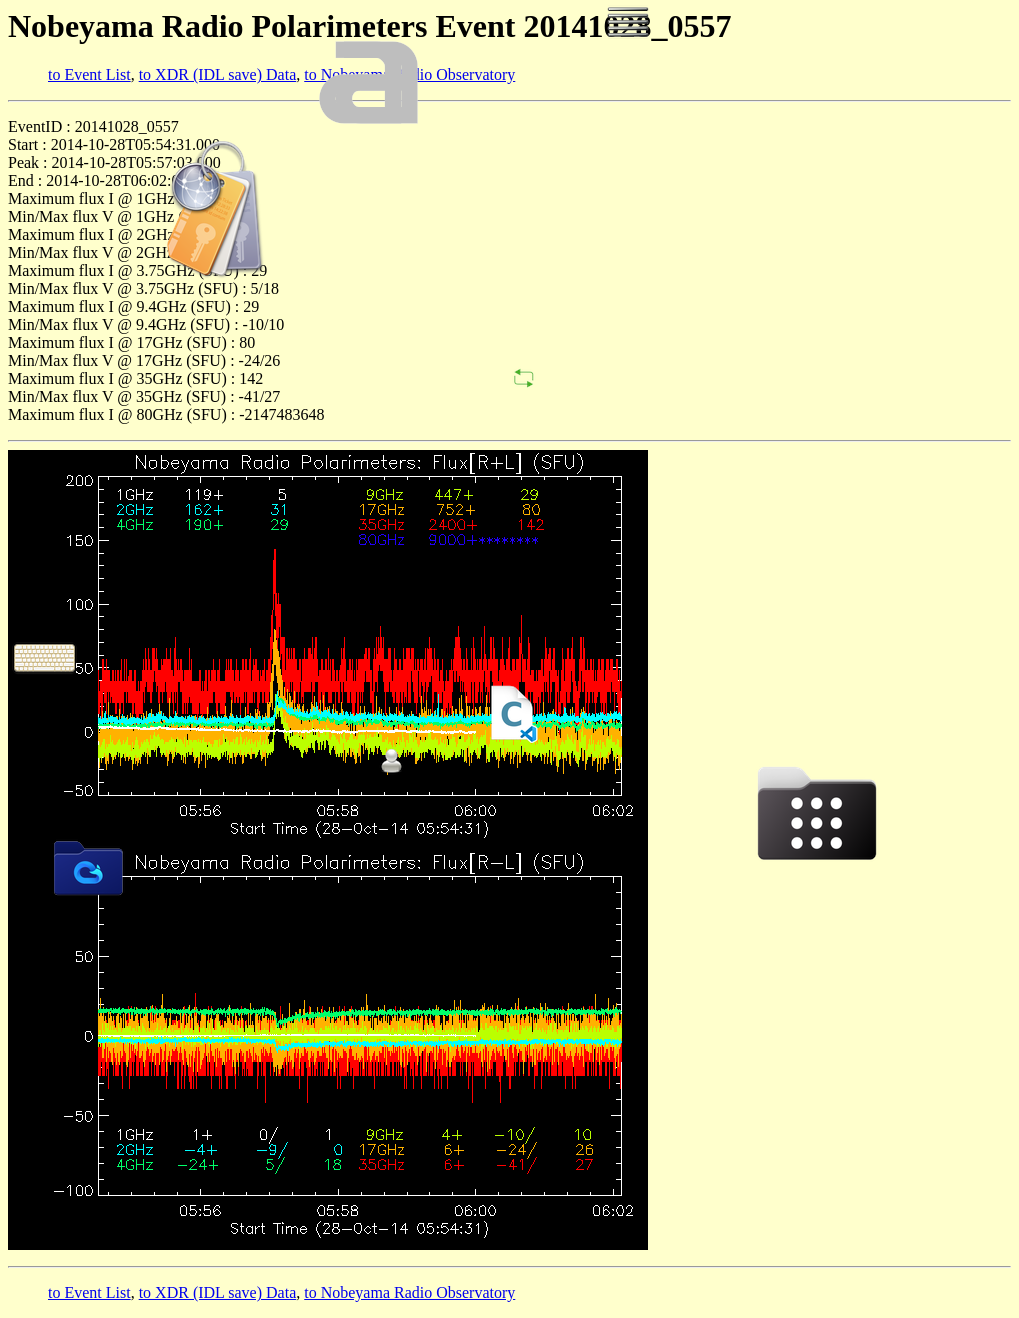  What do you see at coordinates (88, 870) in the screenshot?
I see `open wondershare inclowdz cloud storage folder` at bounding box center [88, 870].